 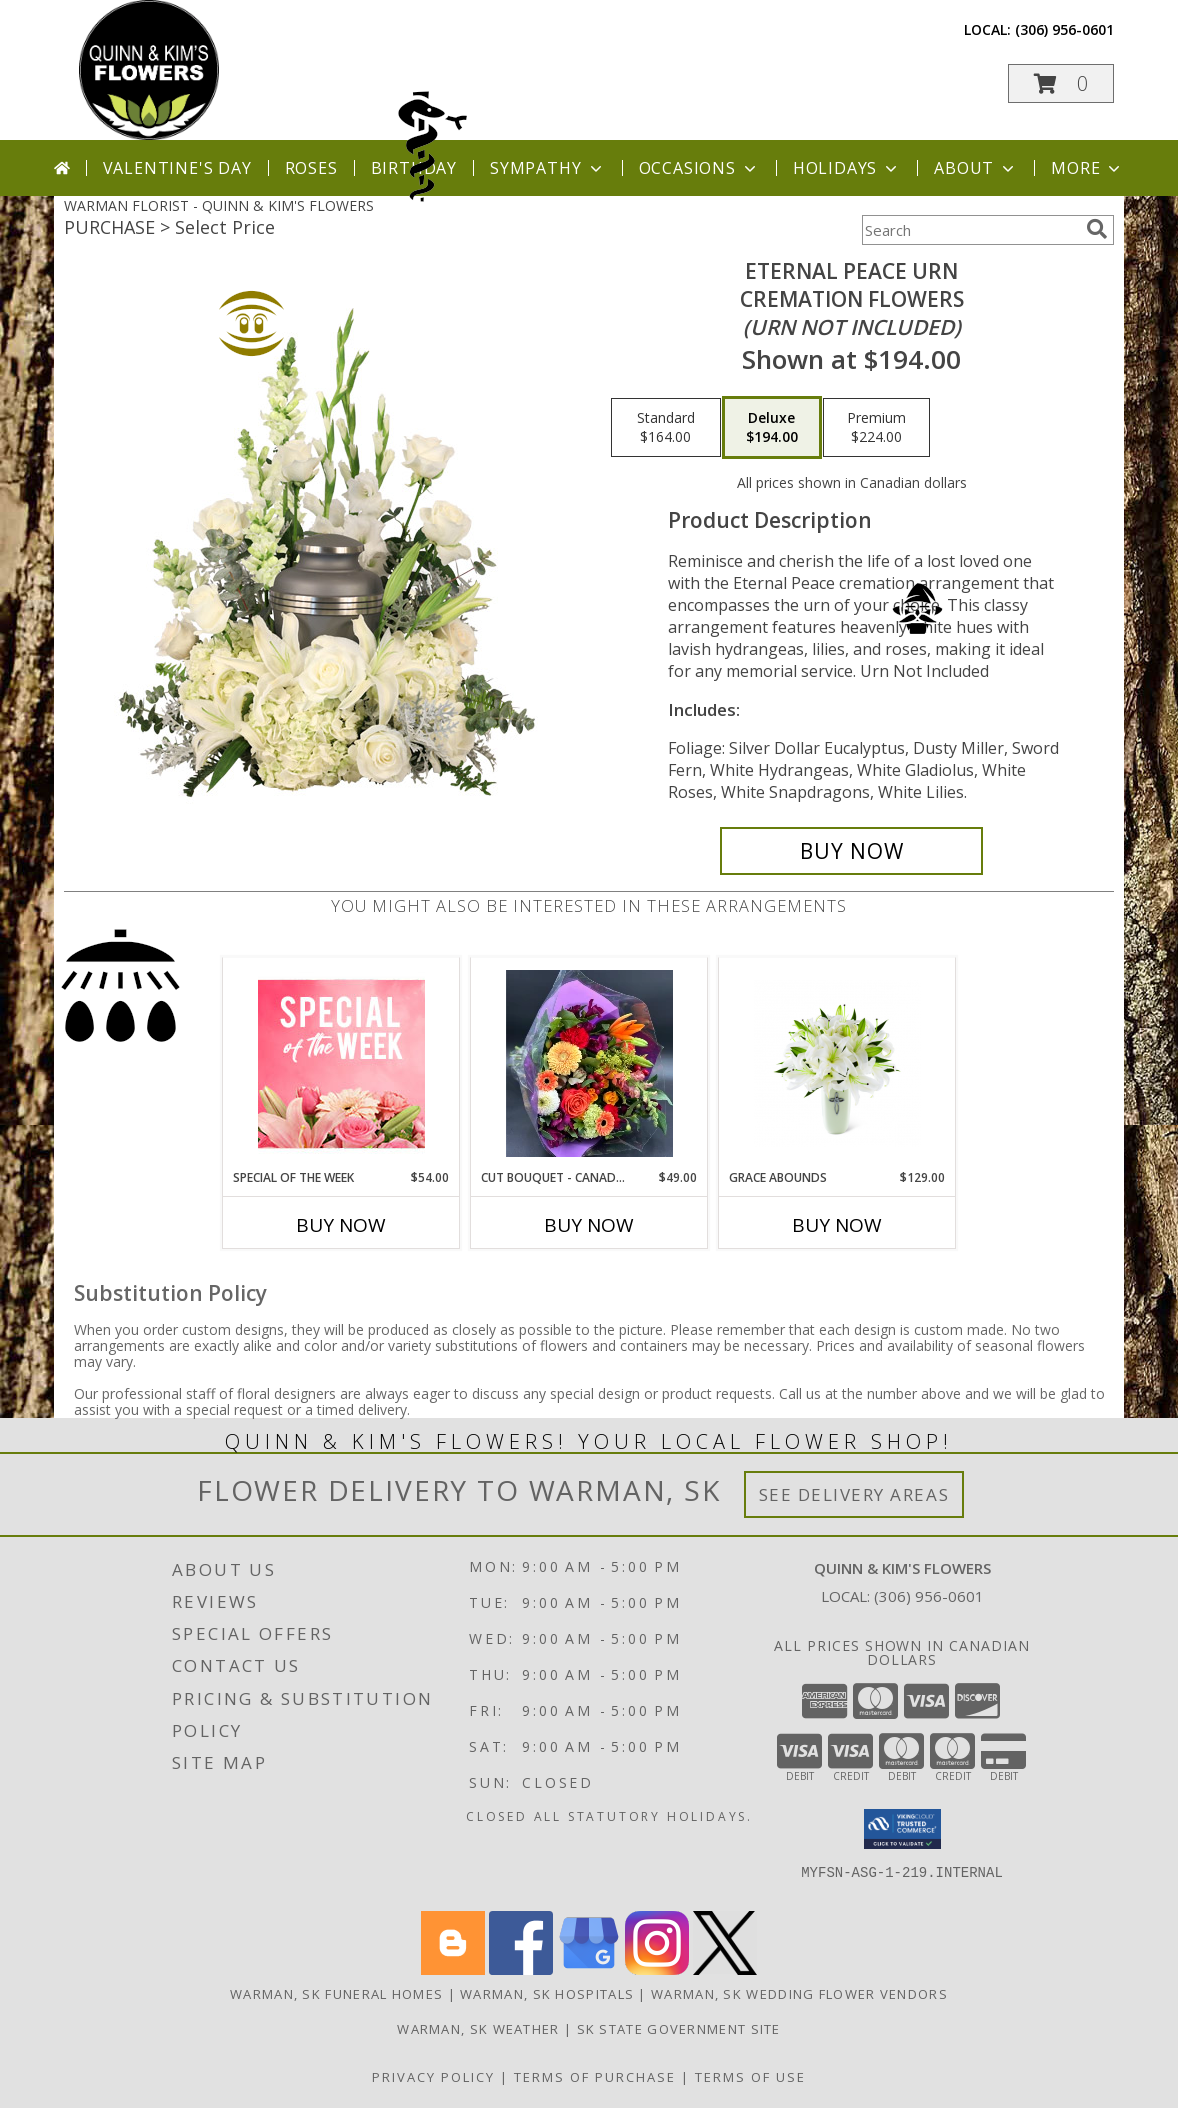 I want to click on access health or medical features, so click(x=421, y=146).